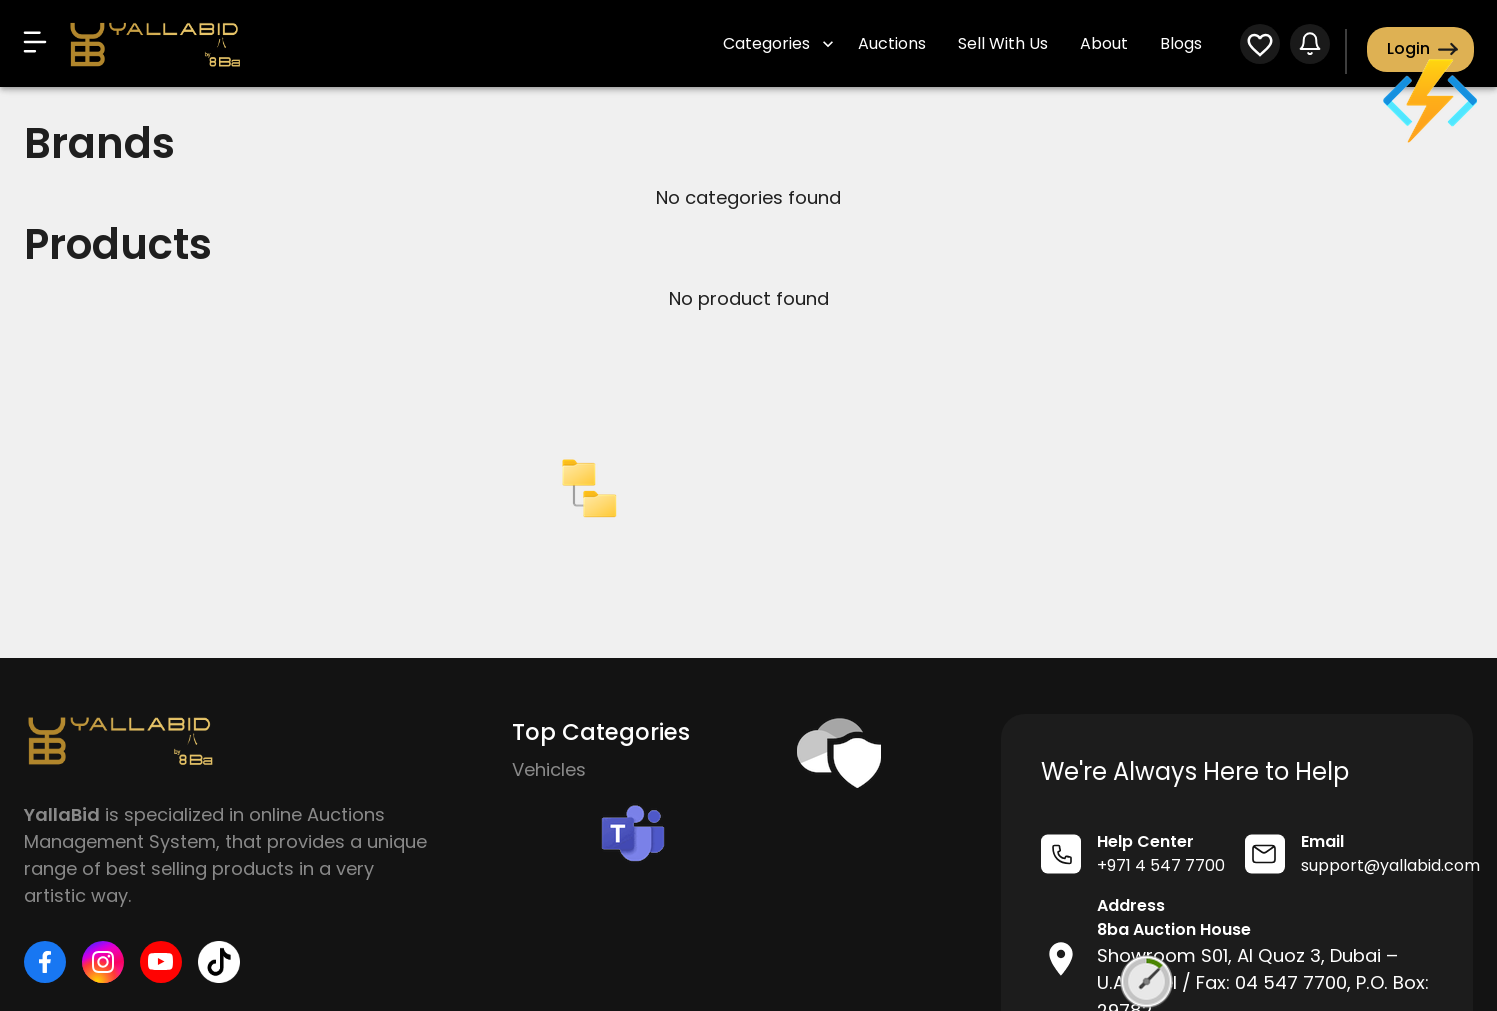  Describe the element at coordinates (1430, 101) in the screenshot. I see `open azure functions app` at that location.